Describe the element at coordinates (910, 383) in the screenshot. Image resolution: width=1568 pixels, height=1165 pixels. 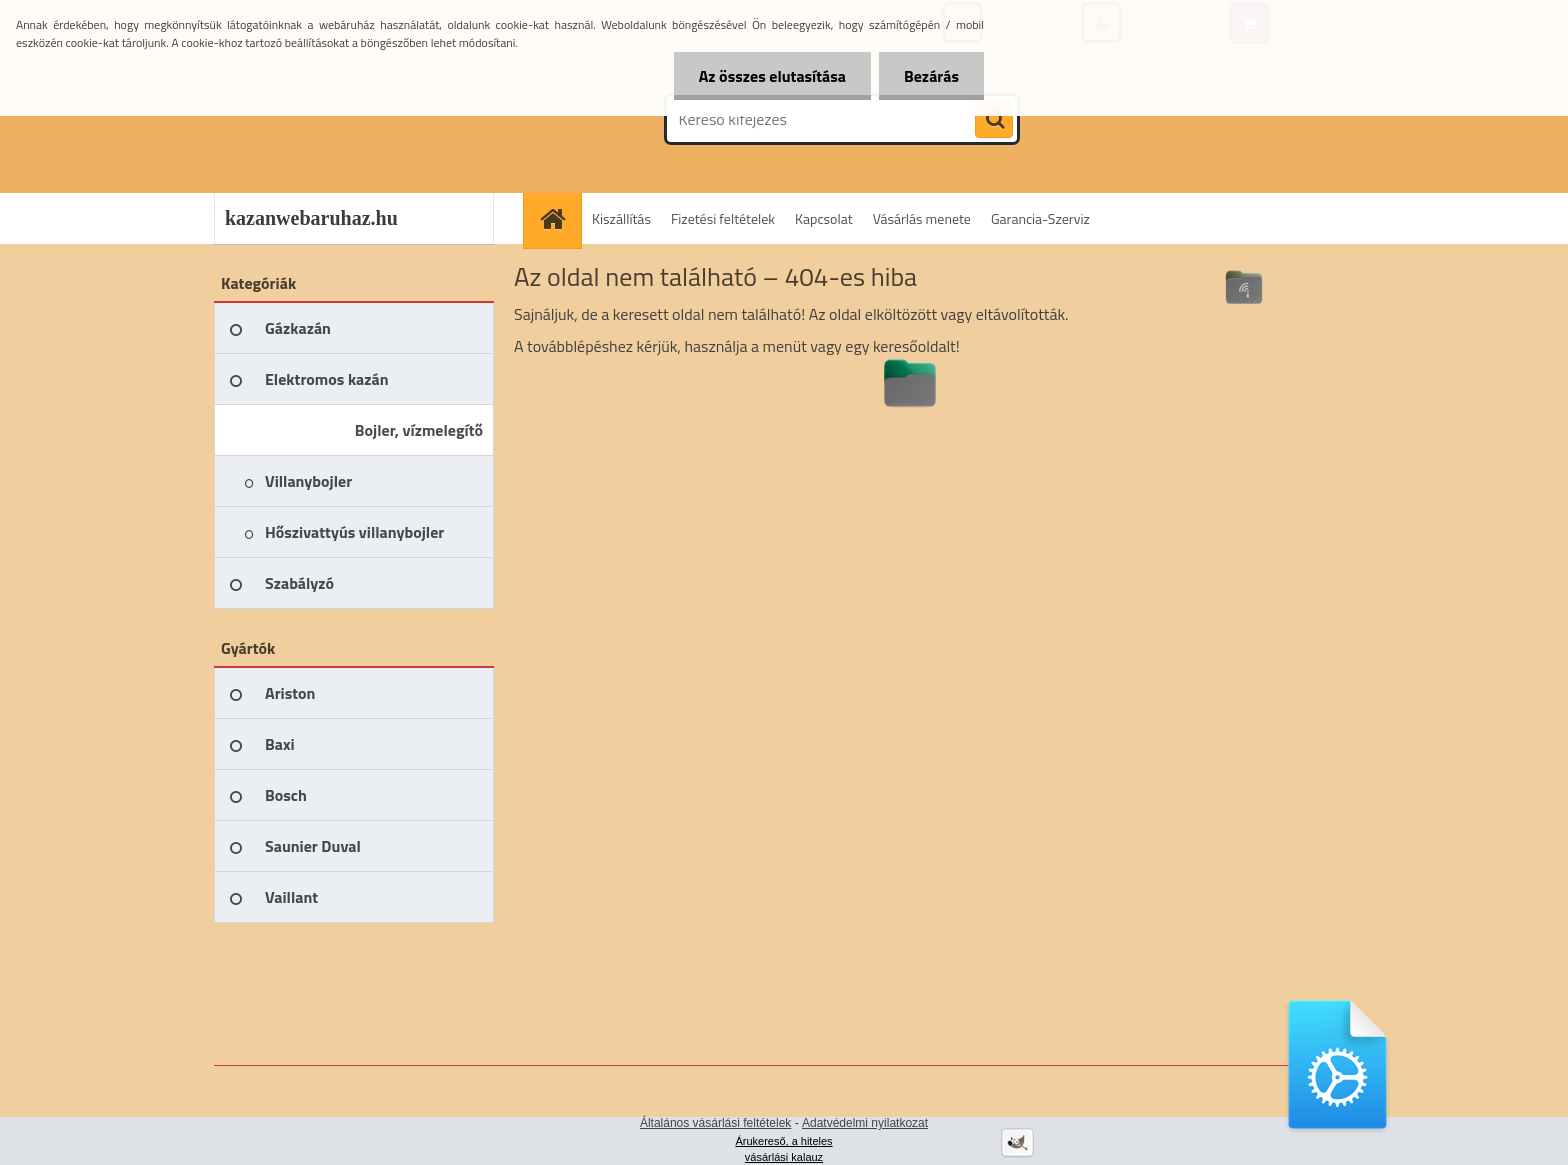
I see `open folder containing files` at that location.